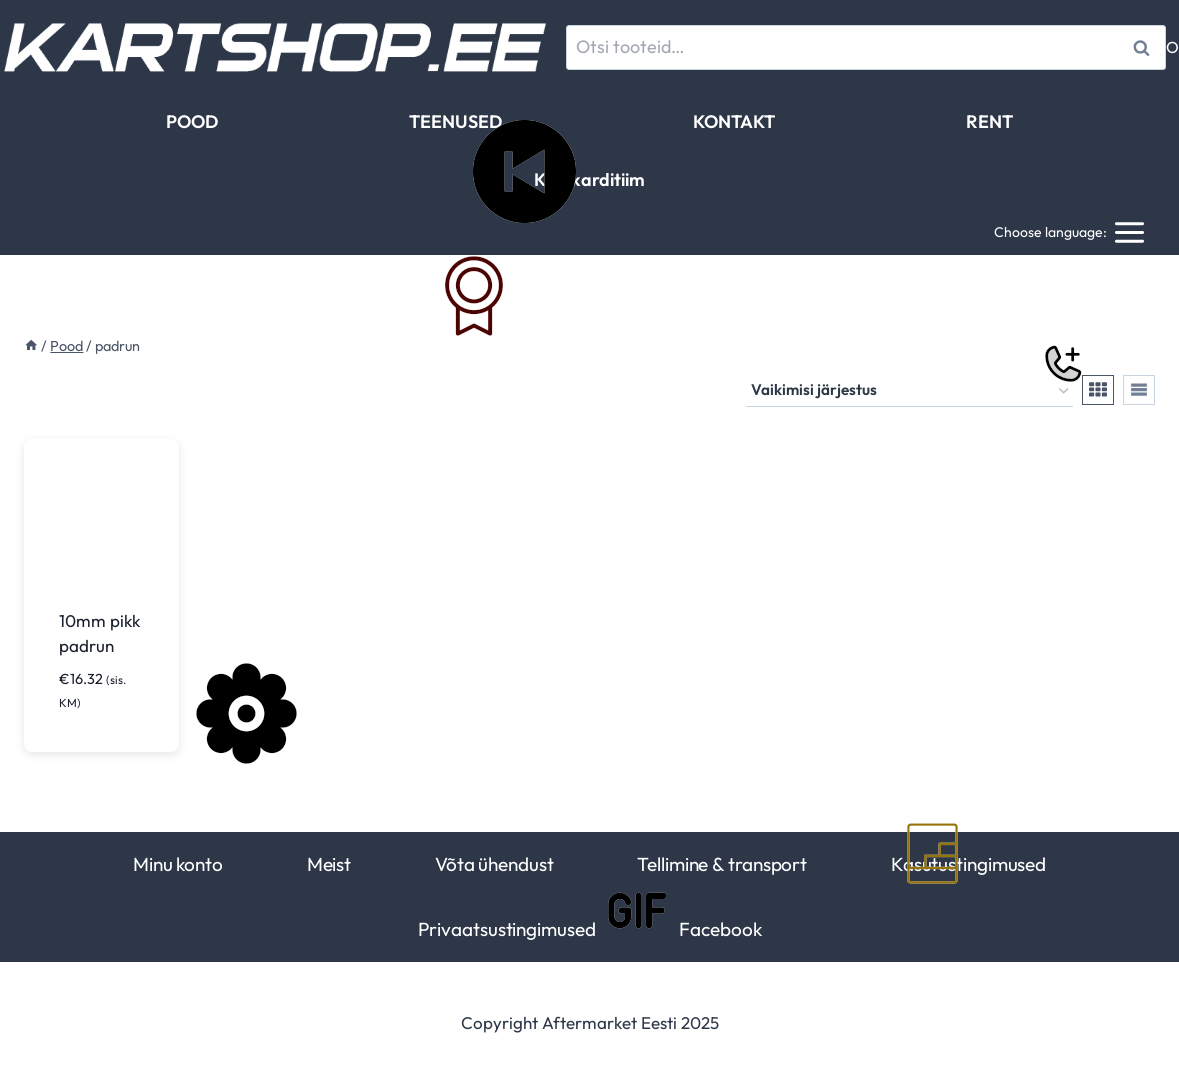  What do you see at coordinates (524, 171) in the screenshot?
I see `skip to previous track` at bounding box center [524, 171].